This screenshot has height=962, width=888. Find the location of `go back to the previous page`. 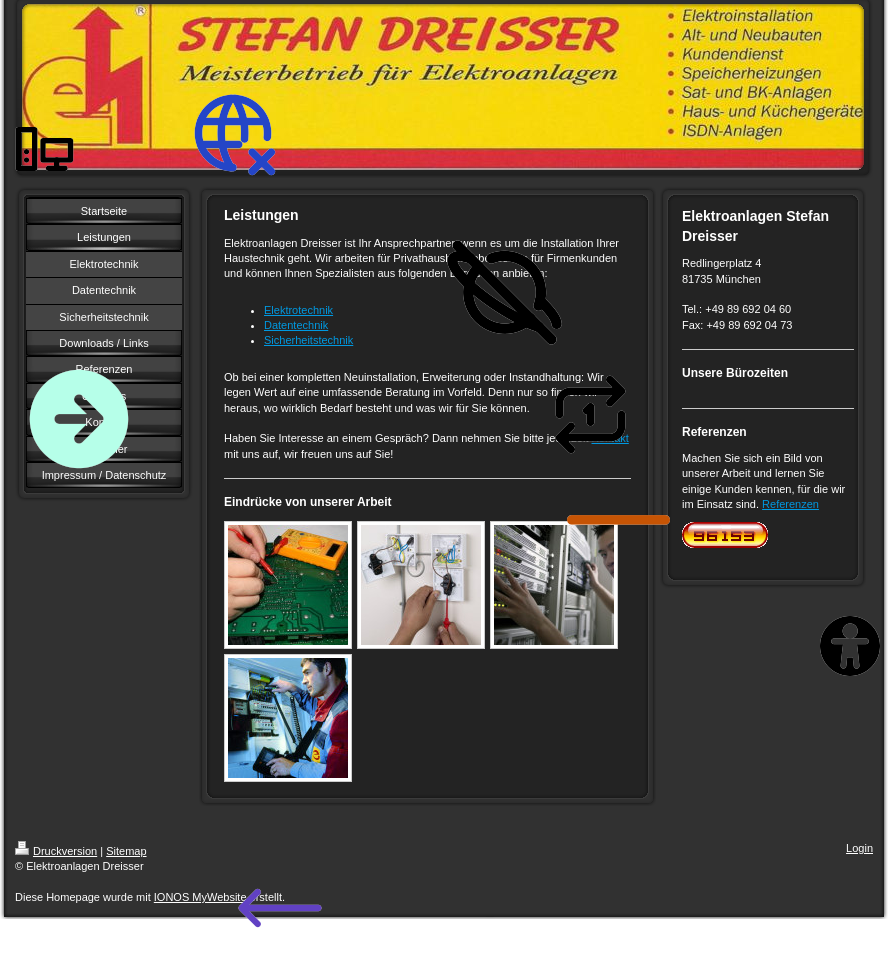

go back to the previous page is located at coordinates (280, 908).